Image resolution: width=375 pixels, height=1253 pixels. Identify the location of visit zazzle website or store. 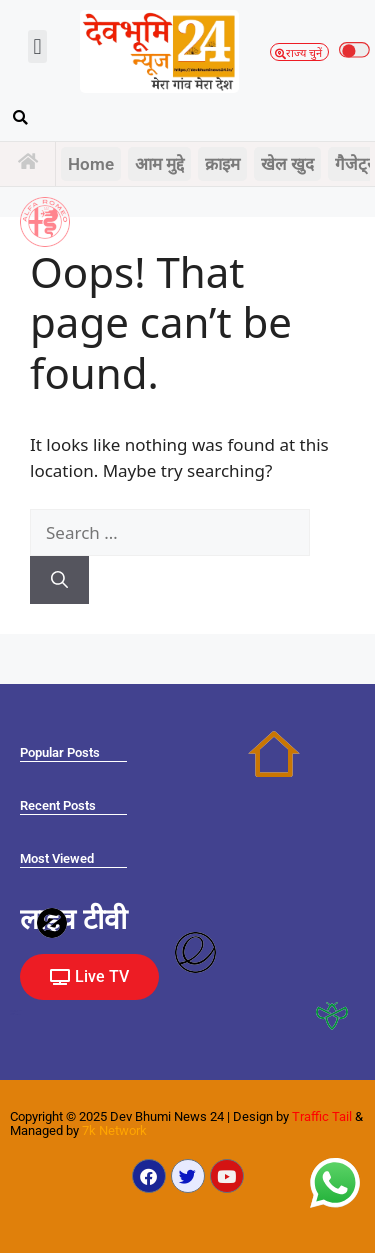
(52, 923).